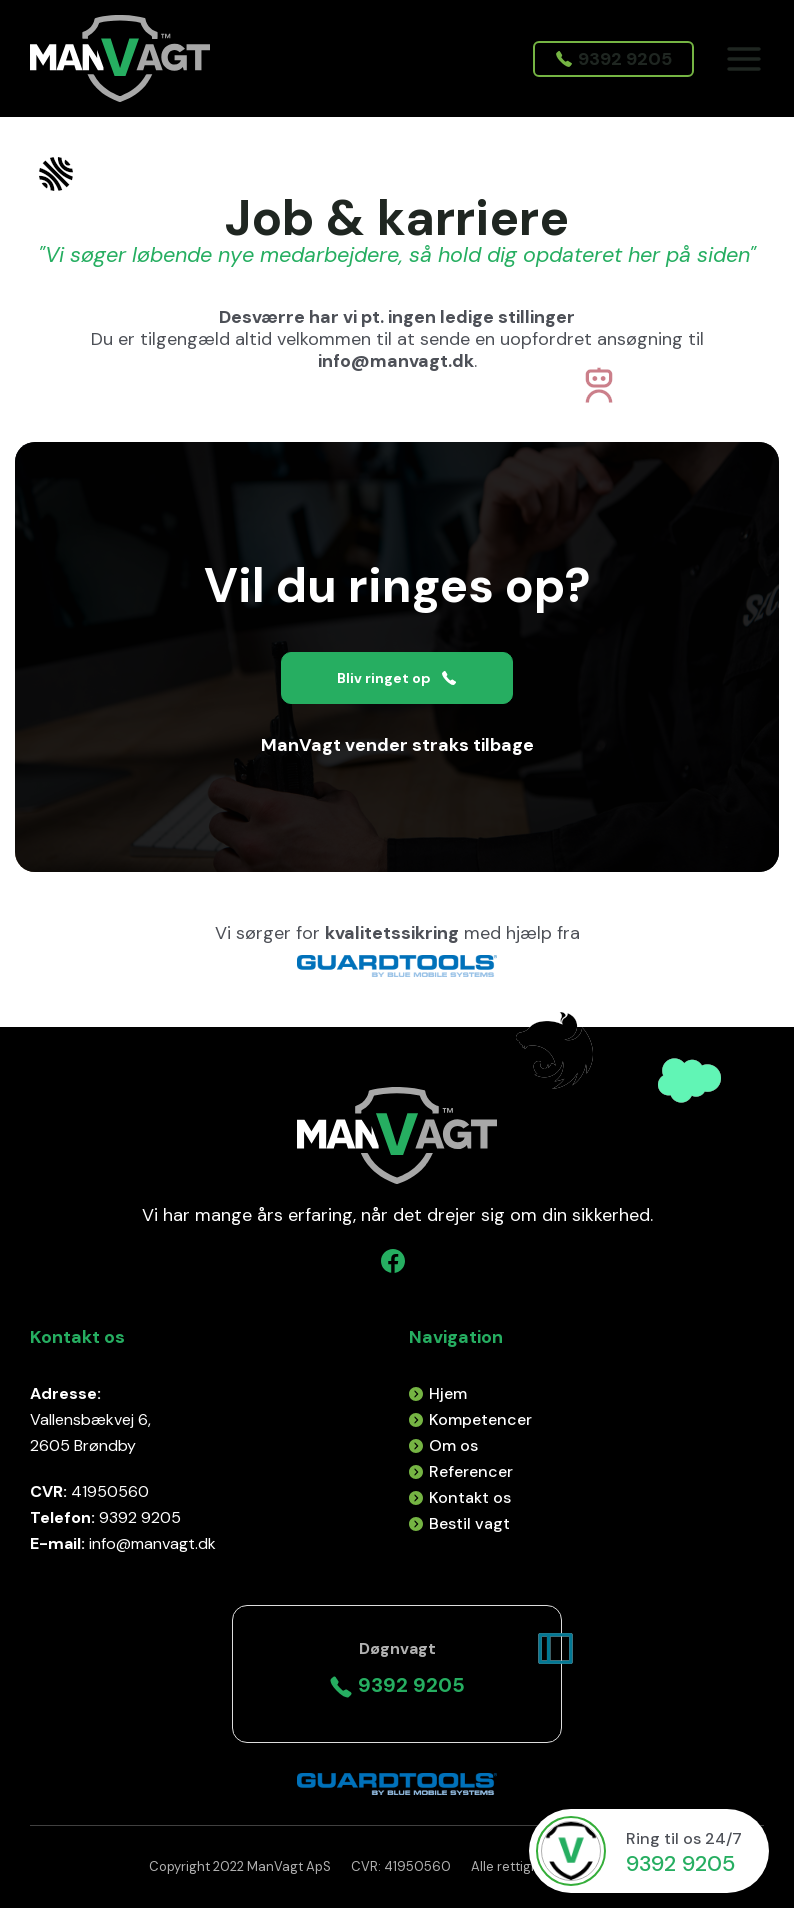 The height and width of the screenshot is (1908, 794). Describe the element at coordinates (554, 1050) in the screenshot. I see `NestJS framework logo` at that location.